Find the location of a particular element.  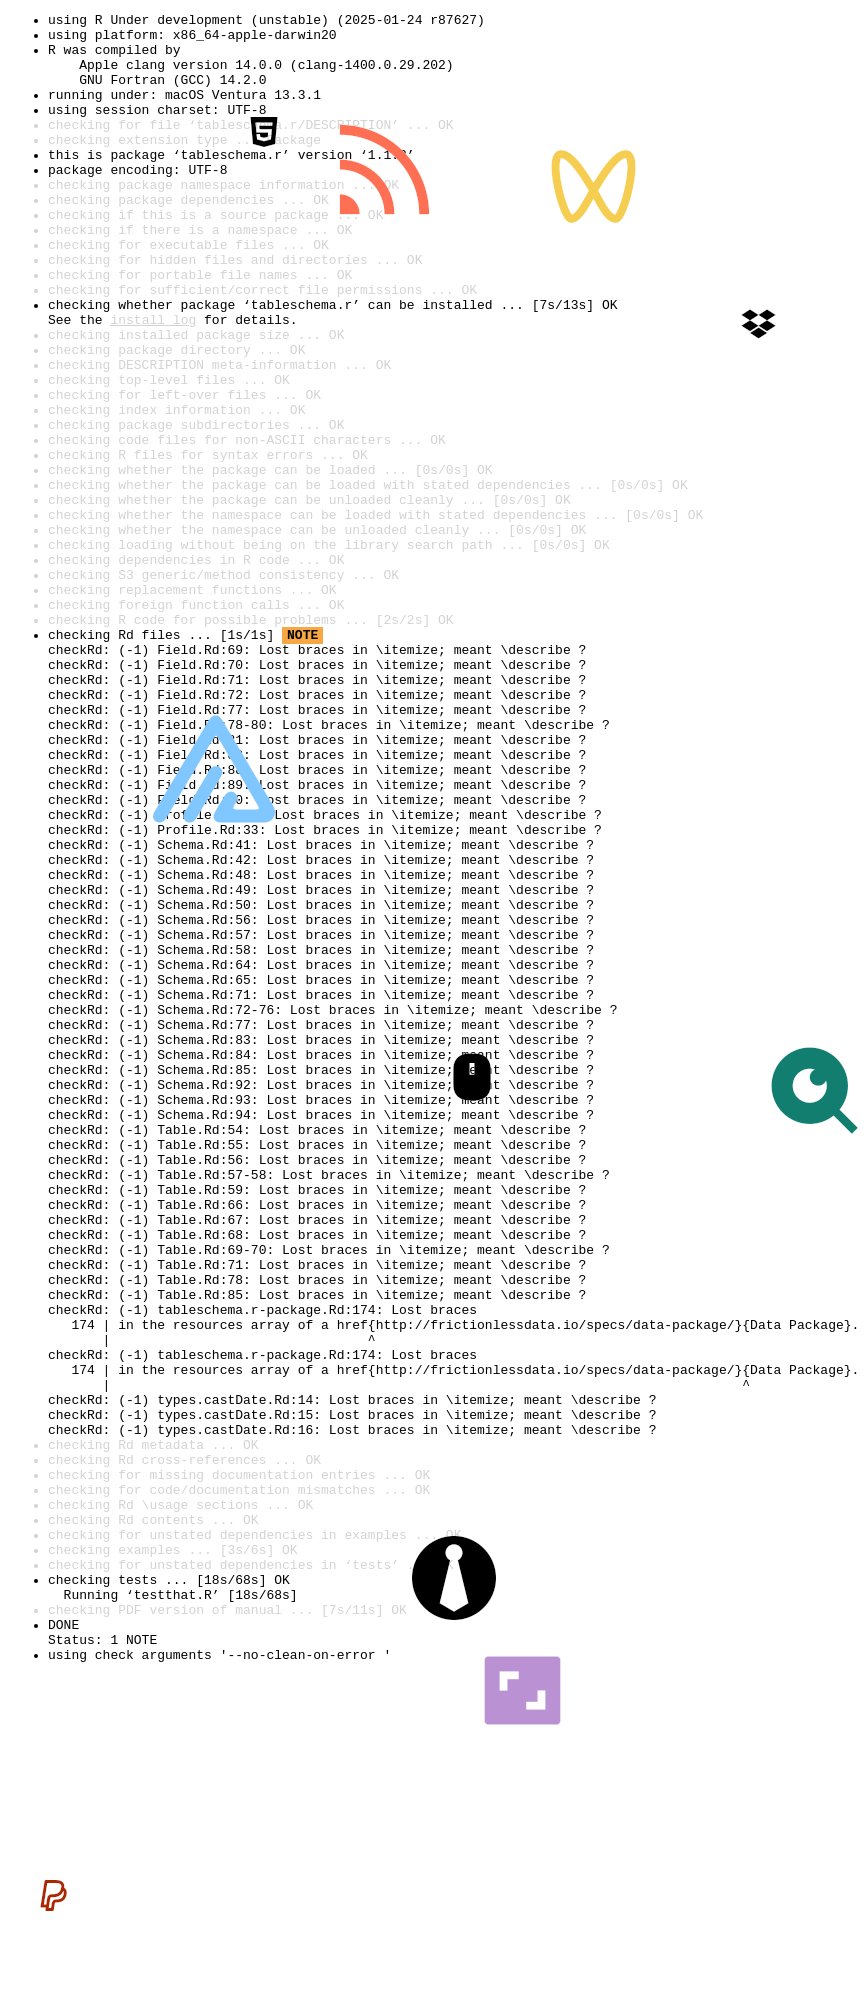

open Dropbox cloud storage is located at coordinates (758, 322).